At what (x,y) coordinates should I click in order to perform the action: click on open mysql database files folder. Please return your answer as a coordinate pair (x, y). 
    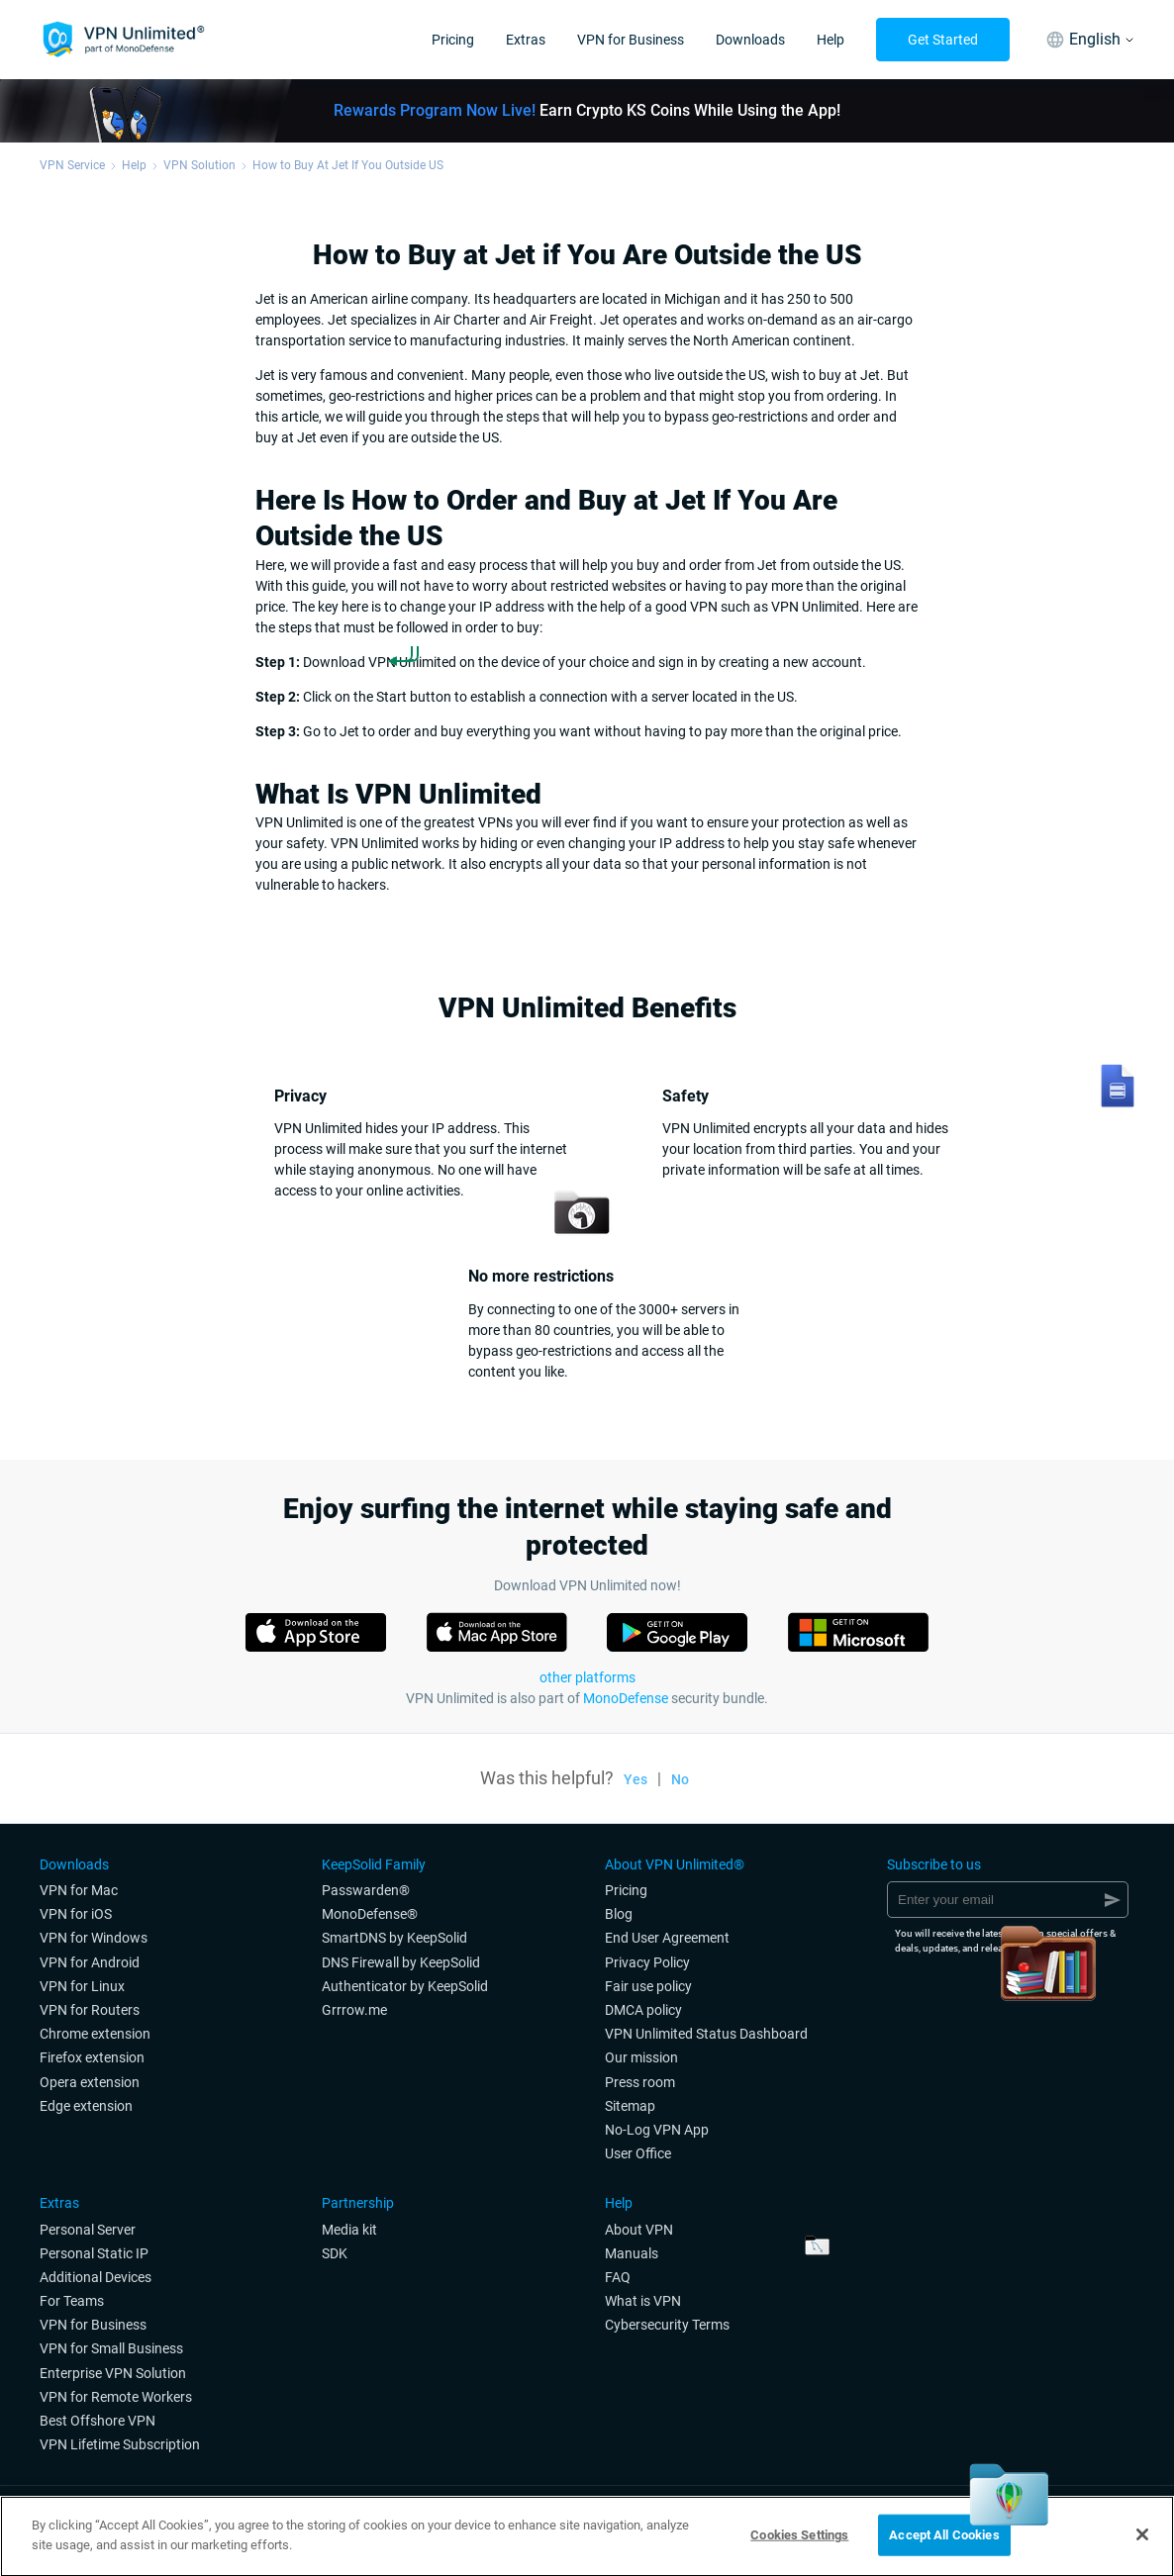
    Looking at the image, I should click on (817, 2245).